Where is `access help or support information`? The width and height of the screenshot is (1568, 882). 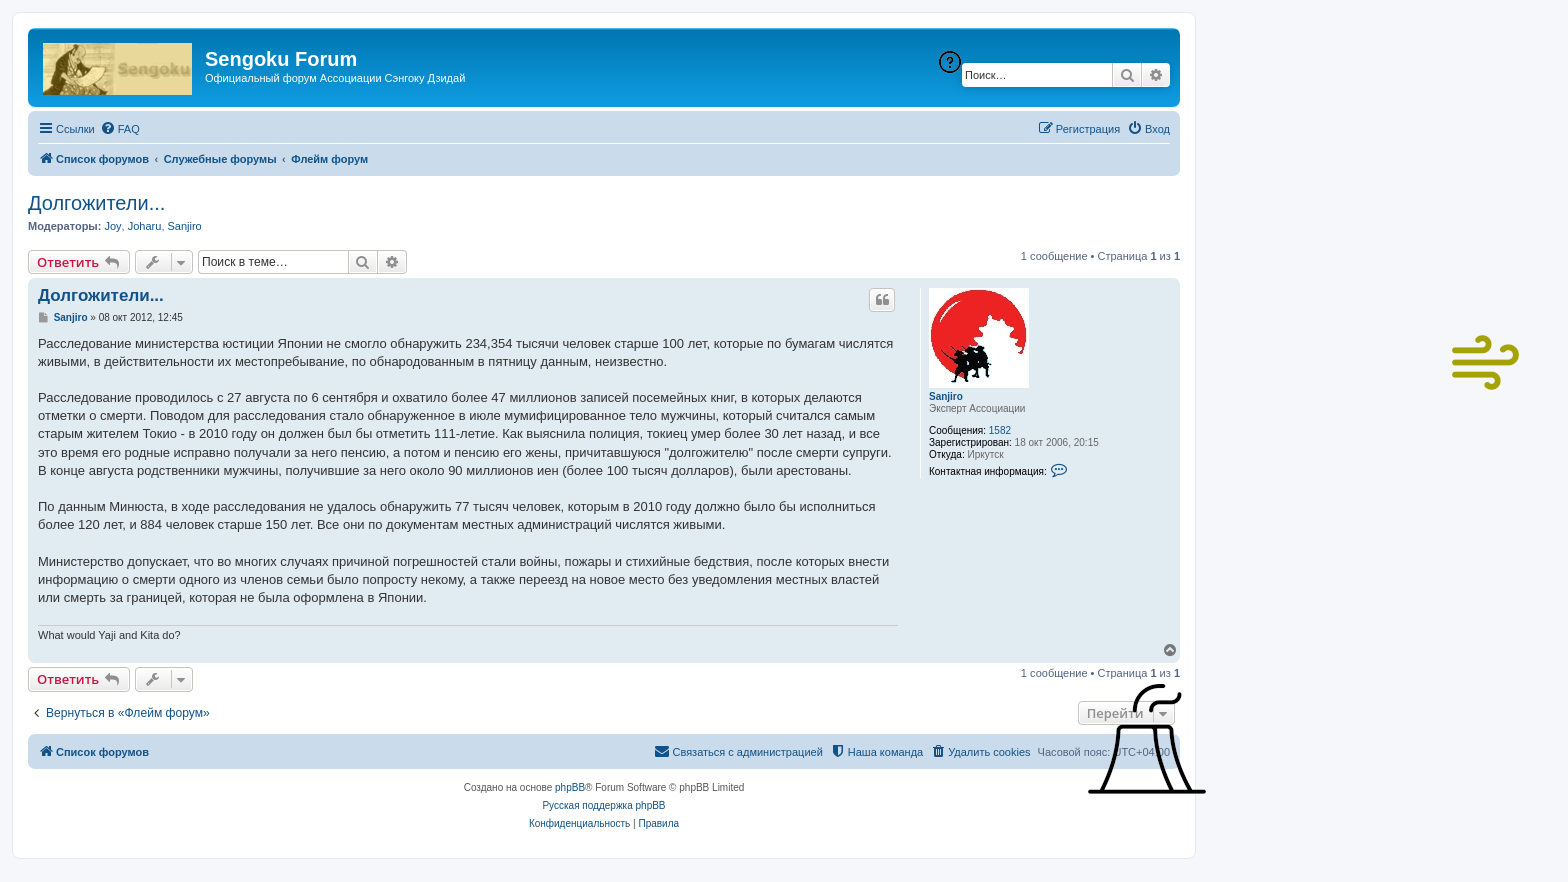 access help or support information is located at coordinates (950, 62).